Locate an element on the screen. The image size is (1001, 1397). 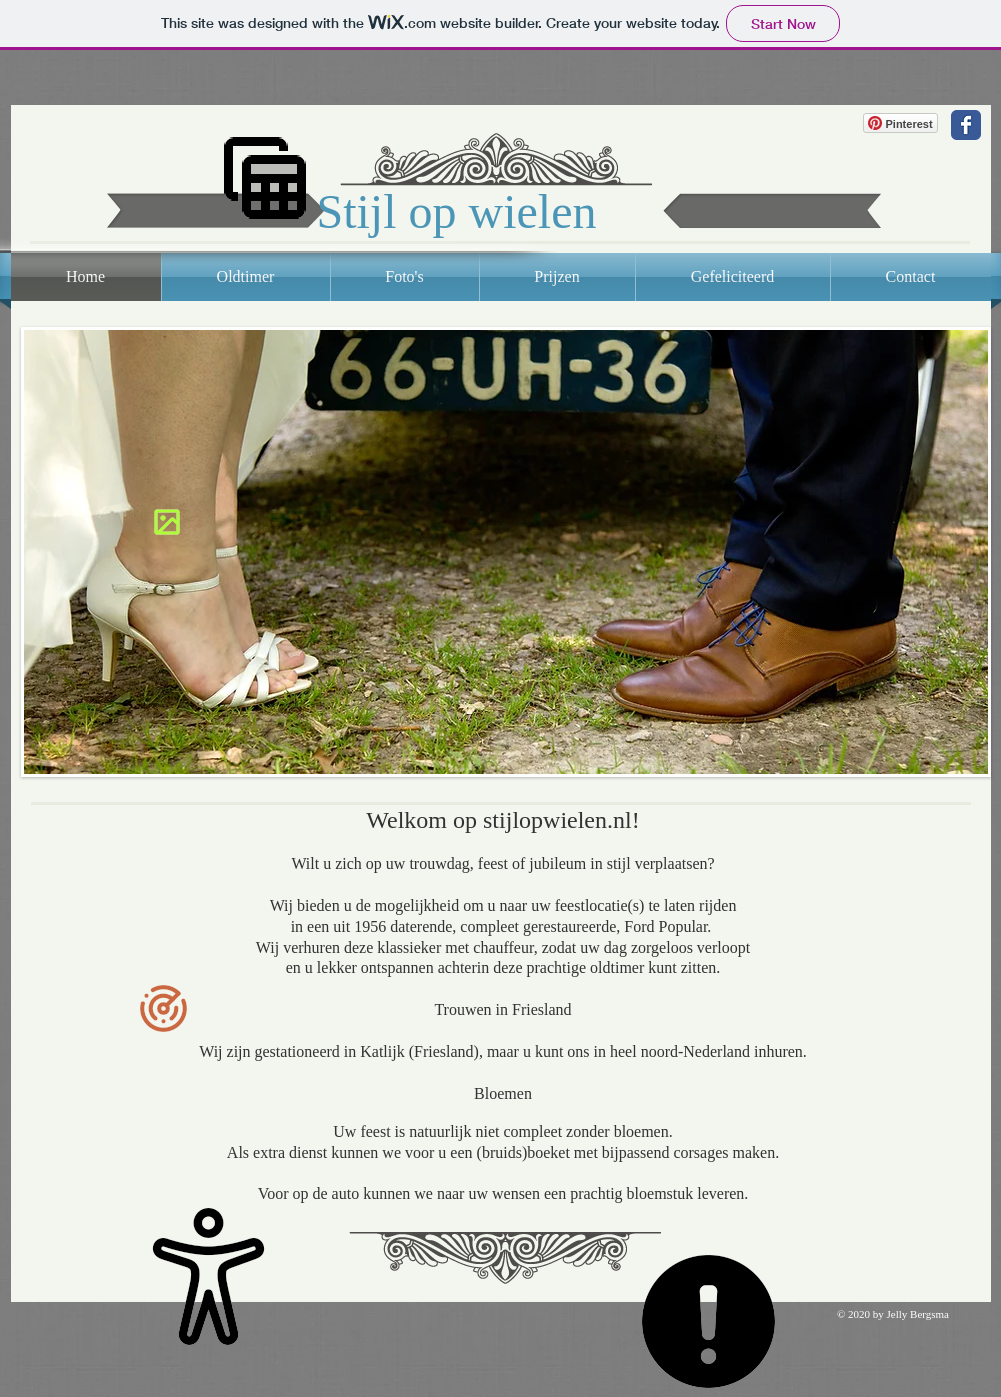
indicates a warning or alert that needs attention is located at coordinates (708, 1321).